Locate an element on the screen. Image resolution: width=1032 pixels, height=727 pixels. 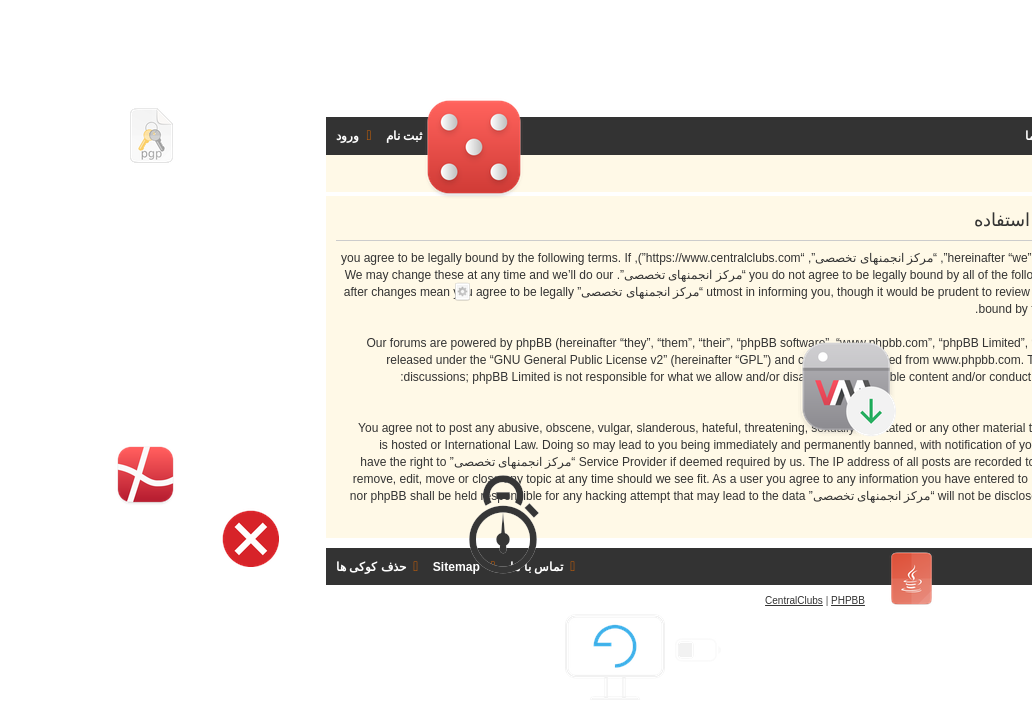
install a new virtual machine is located at coordinates (847, 388).